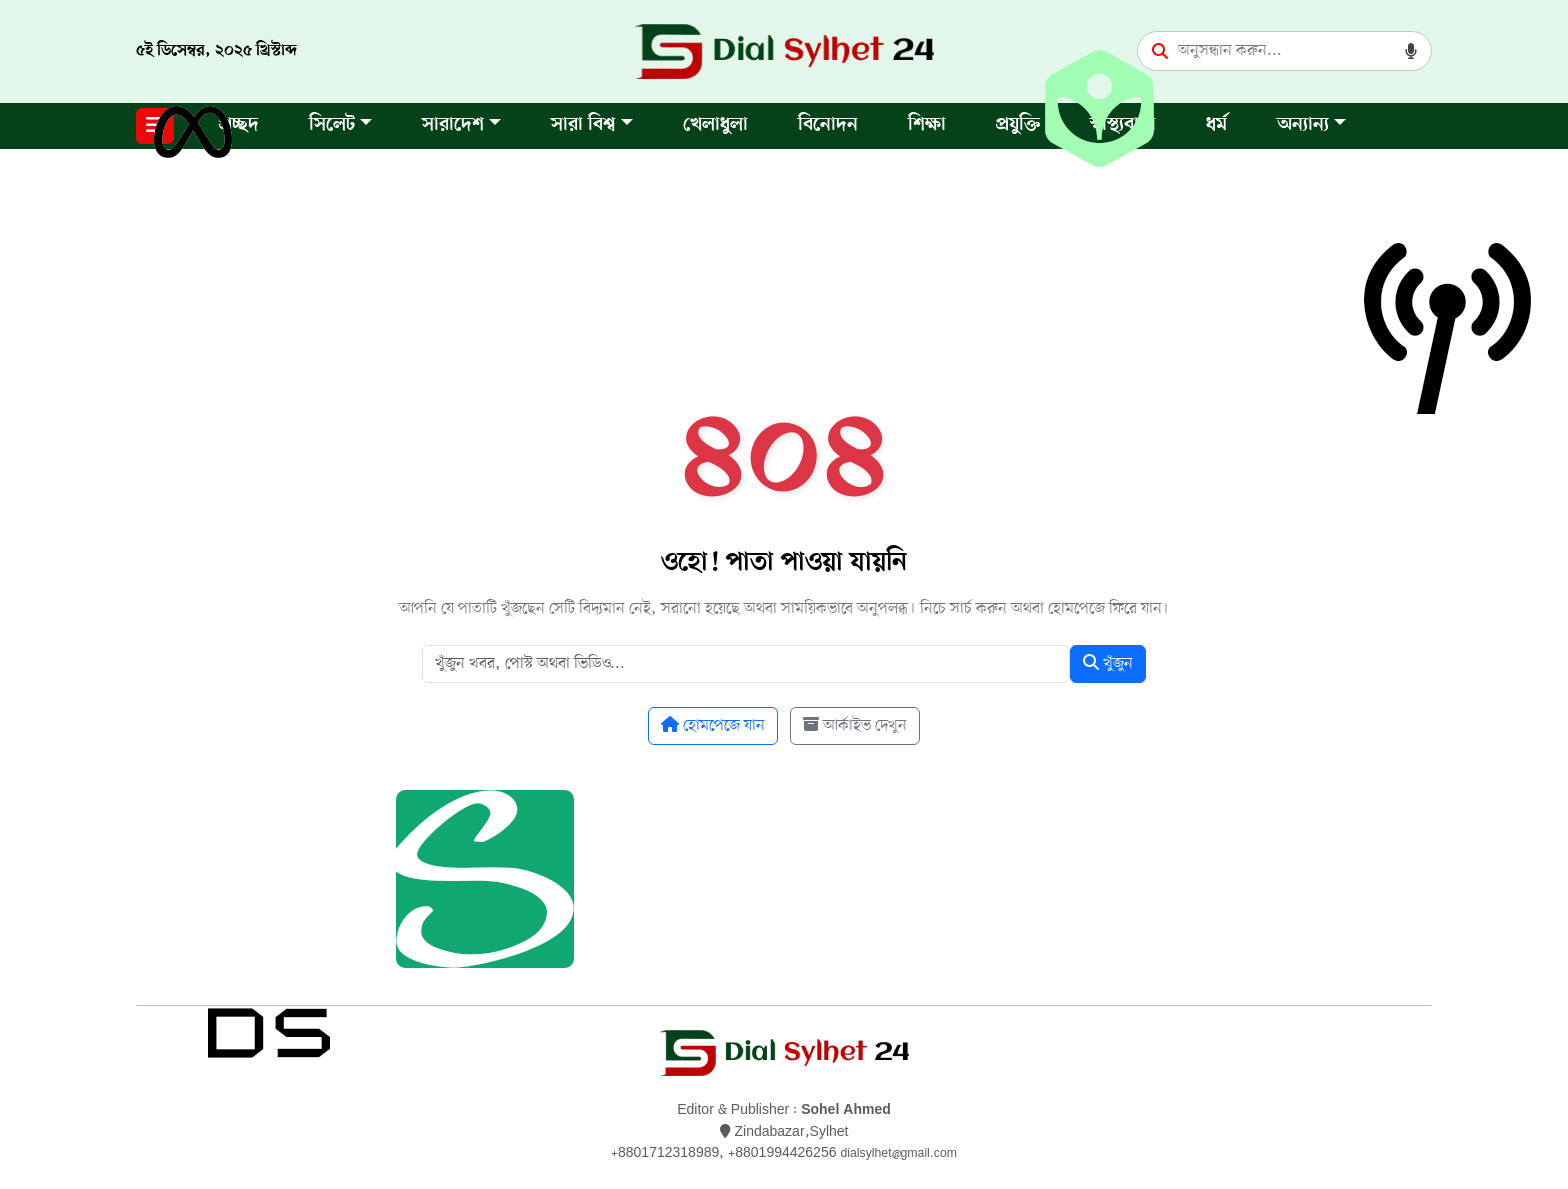 This screenshot has height=1189, width=1568. I want to click on podcast index logo, so click(1447, 328).